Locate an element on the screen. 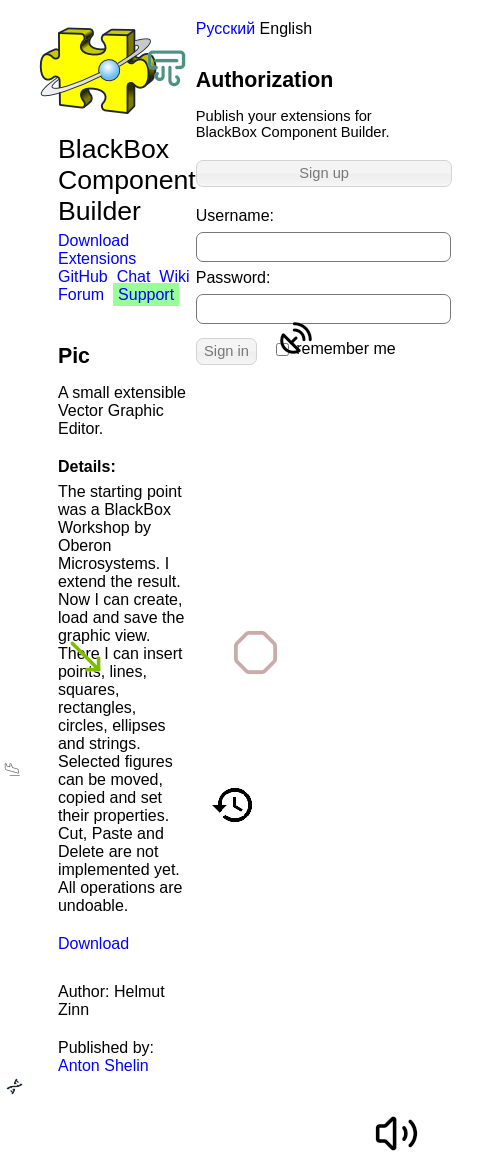 The image size is (483, 1175). view browsing or activity history is located at coordinates (233, 805).